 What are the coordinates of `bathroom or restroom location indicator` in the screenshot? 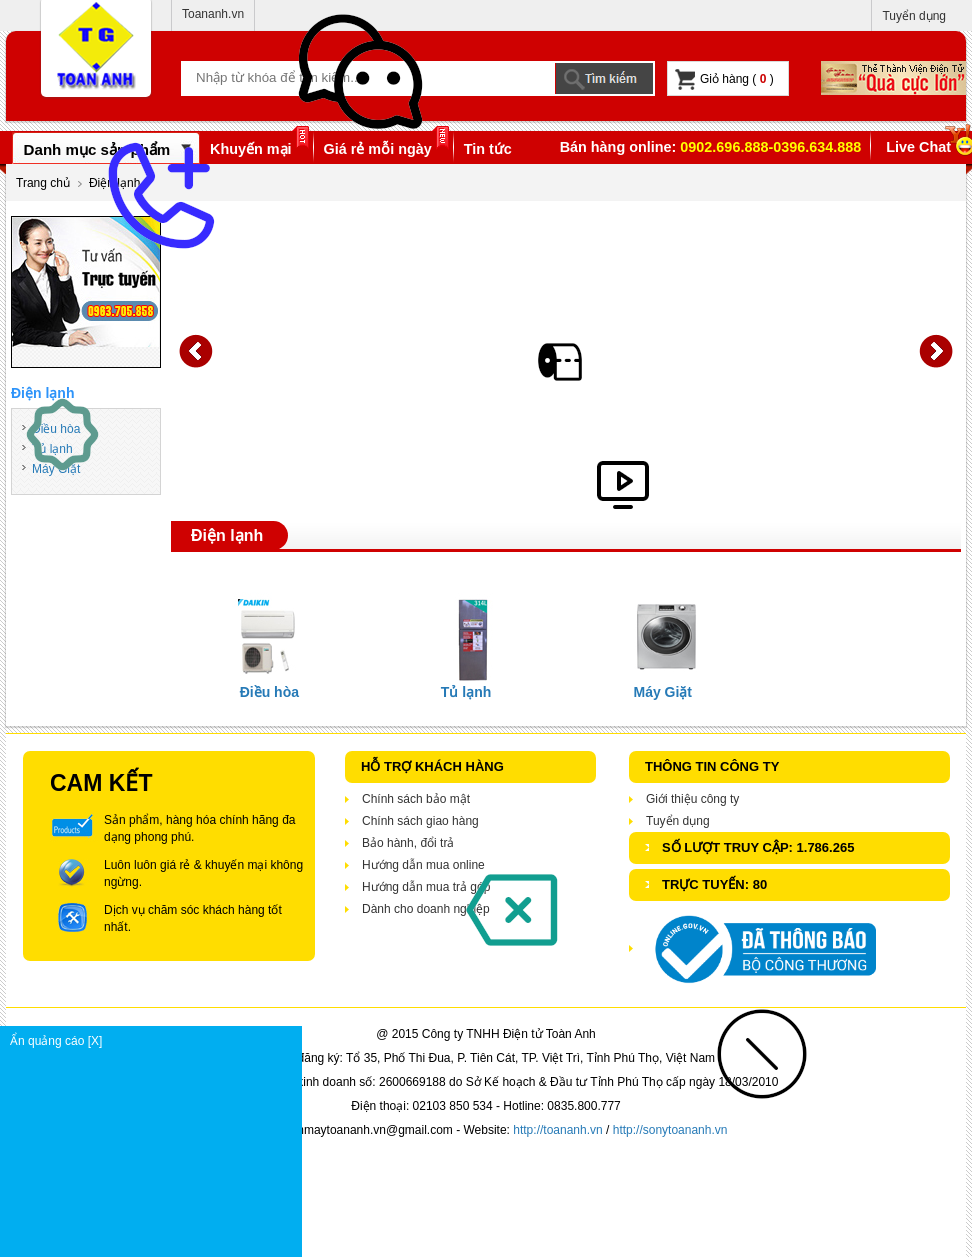 It's located at (560, 362).